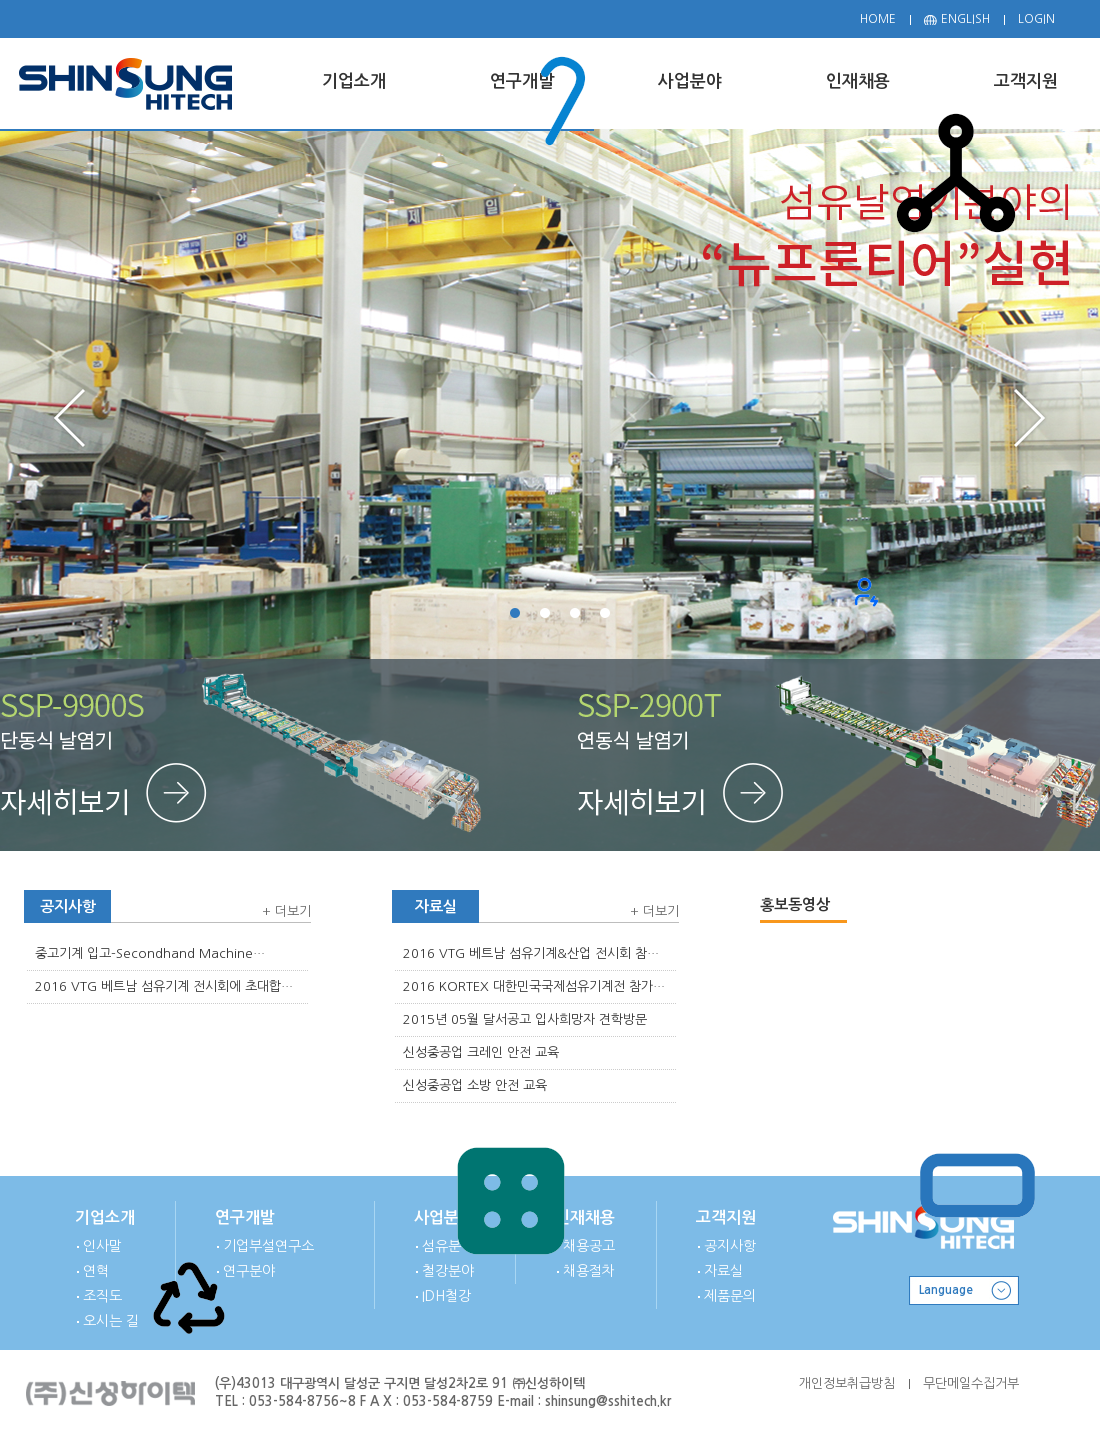  I want to click on view organizational hierarchy or structure, so click(956, 173).